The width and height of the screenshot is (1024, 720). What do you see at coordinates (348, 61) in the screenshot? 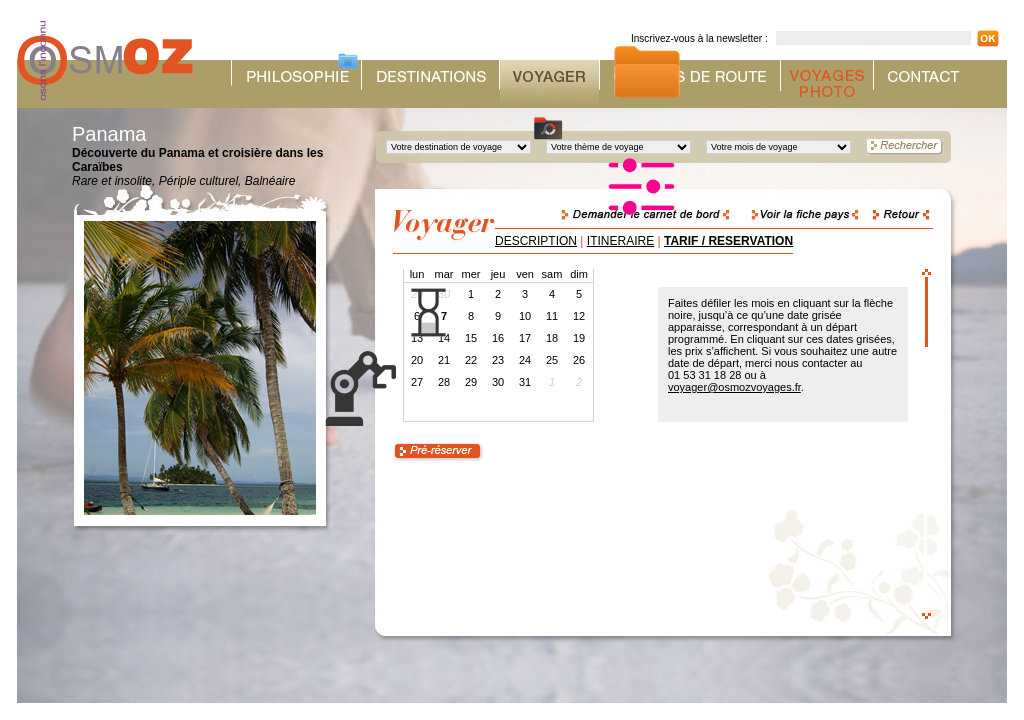
I see `open web design projects folder` at bounding box center [348, 61].